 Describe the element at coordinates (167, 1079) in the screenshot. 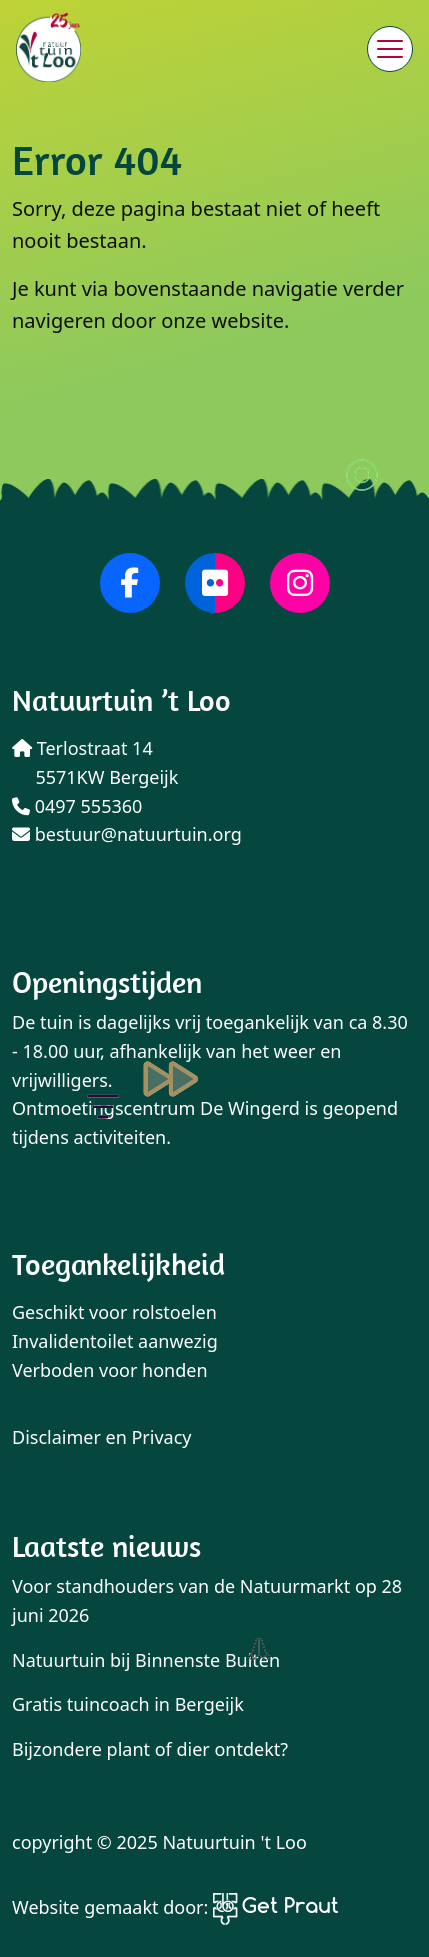

I see `skip forward in media playback` at that location.